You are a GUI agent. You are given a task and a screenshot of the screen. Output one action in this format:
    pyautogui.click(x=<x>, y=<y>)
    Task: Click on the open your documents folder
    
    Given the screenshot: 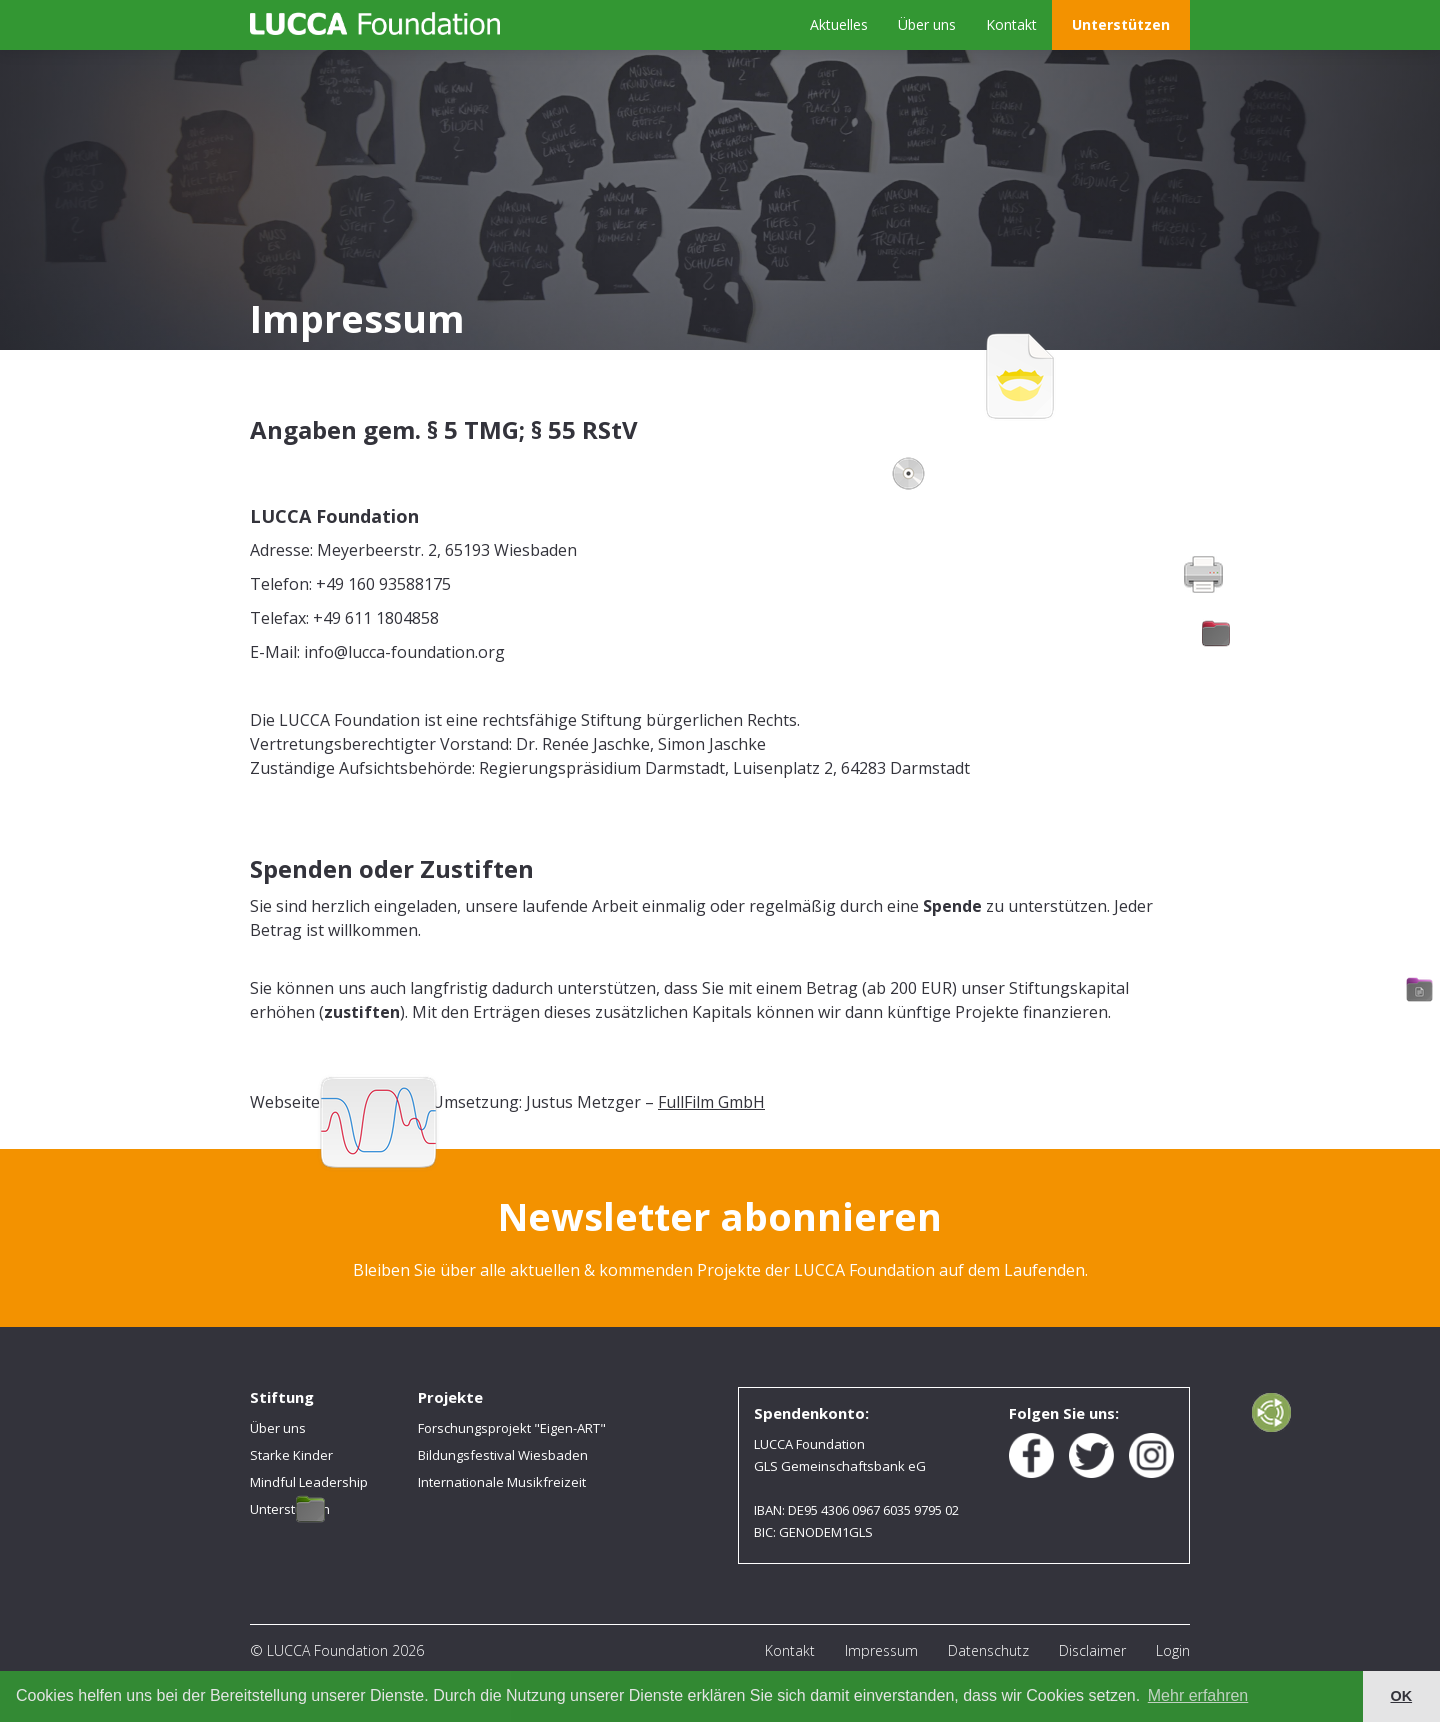 What is the action you would take?
    pyautogui.click(x=1419, y=989)
    